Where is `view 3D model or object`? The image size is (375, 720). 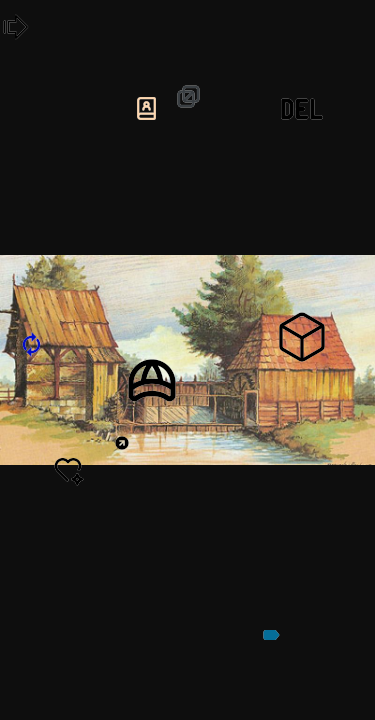
view 3D model or object is located at coordinates (302, 337).